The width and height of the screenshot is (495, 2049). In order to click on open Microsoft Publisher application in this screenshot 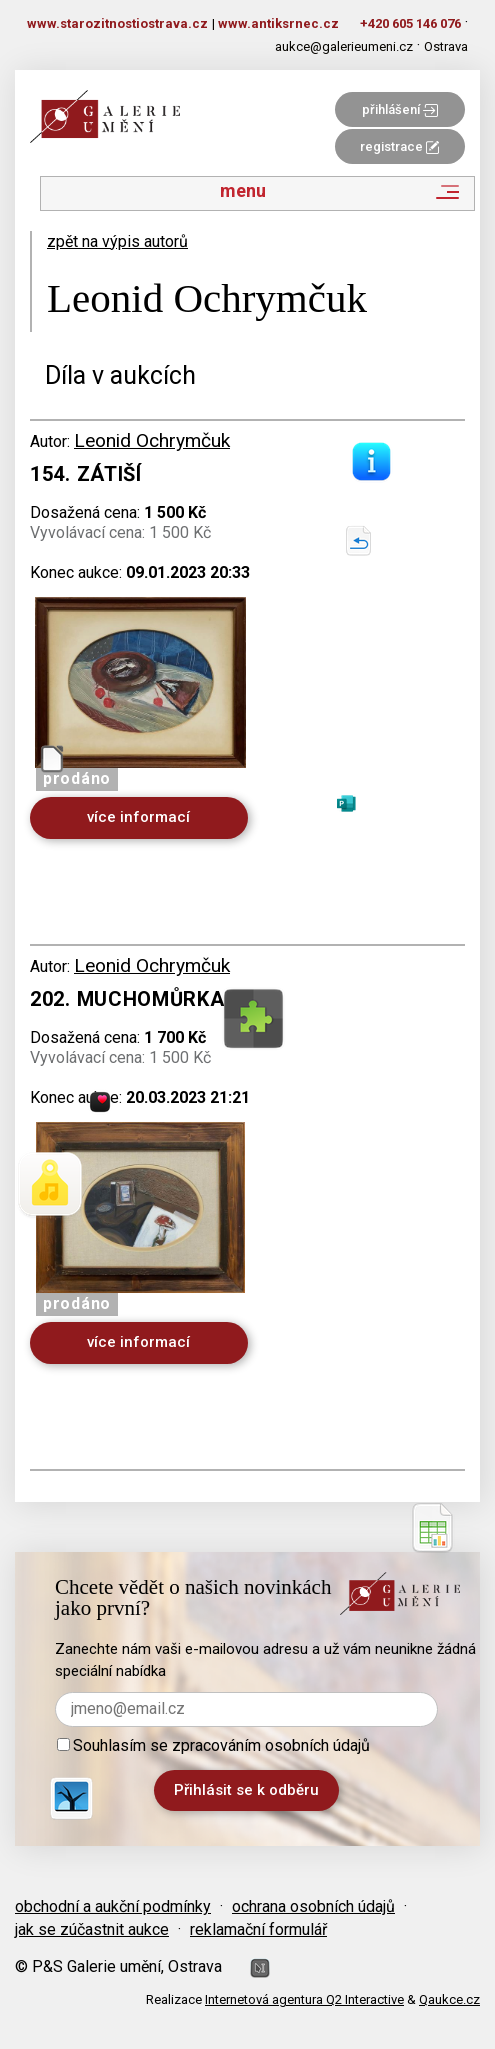, I will do `click(346, 803)`.